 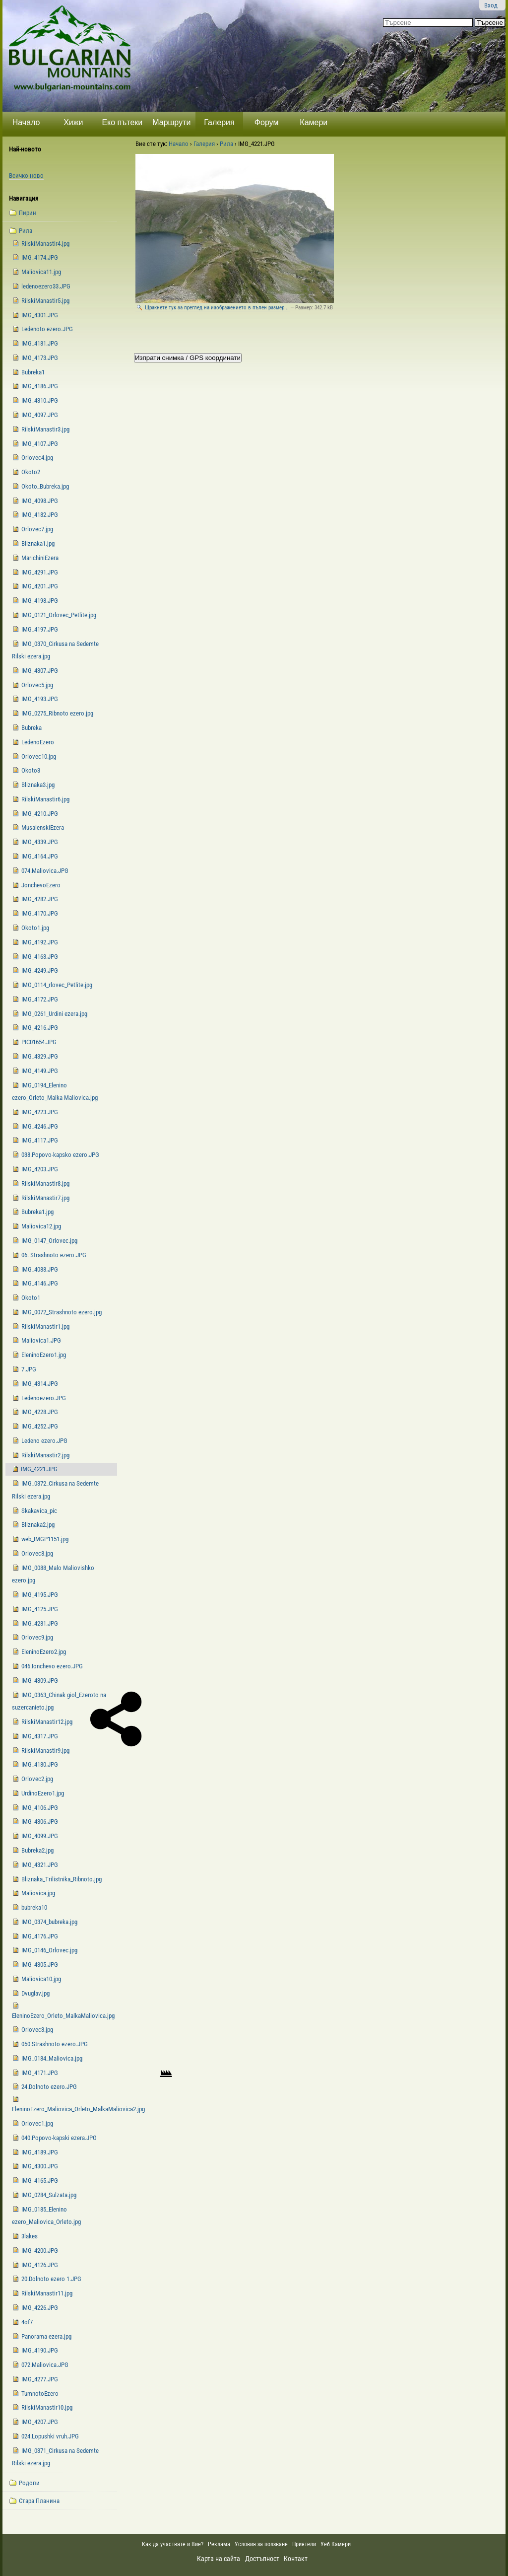 What do you see at coordinates (166, 2073) in the screenshot?
I see `indicates a road hazard or spike strip ahead` at bounding box center [166, 2073].